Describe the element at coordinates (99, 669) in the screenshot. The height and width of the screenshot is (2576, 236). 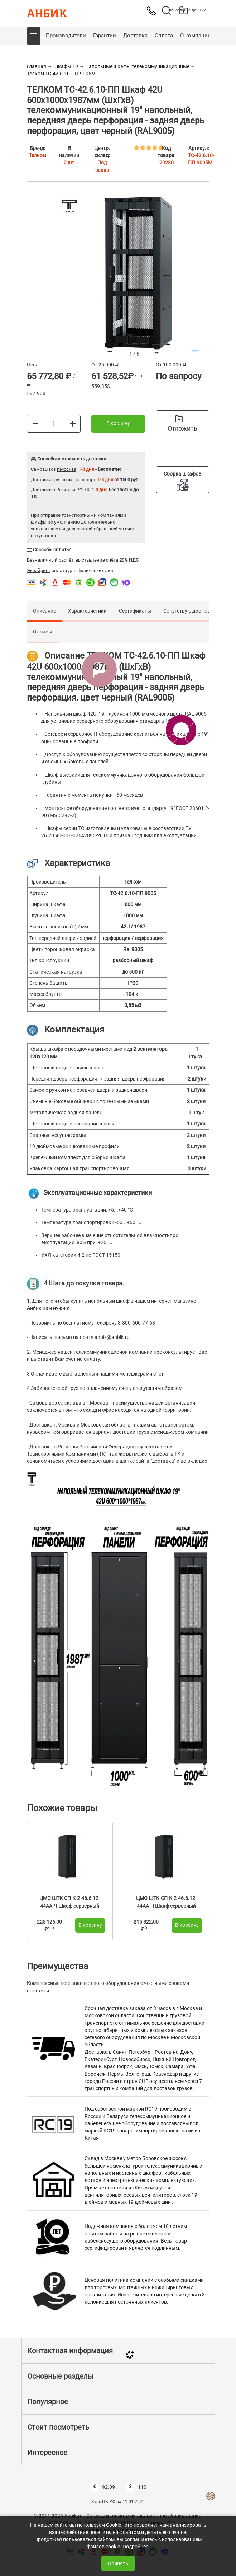
I see `open the Pixelfed app` at that location.